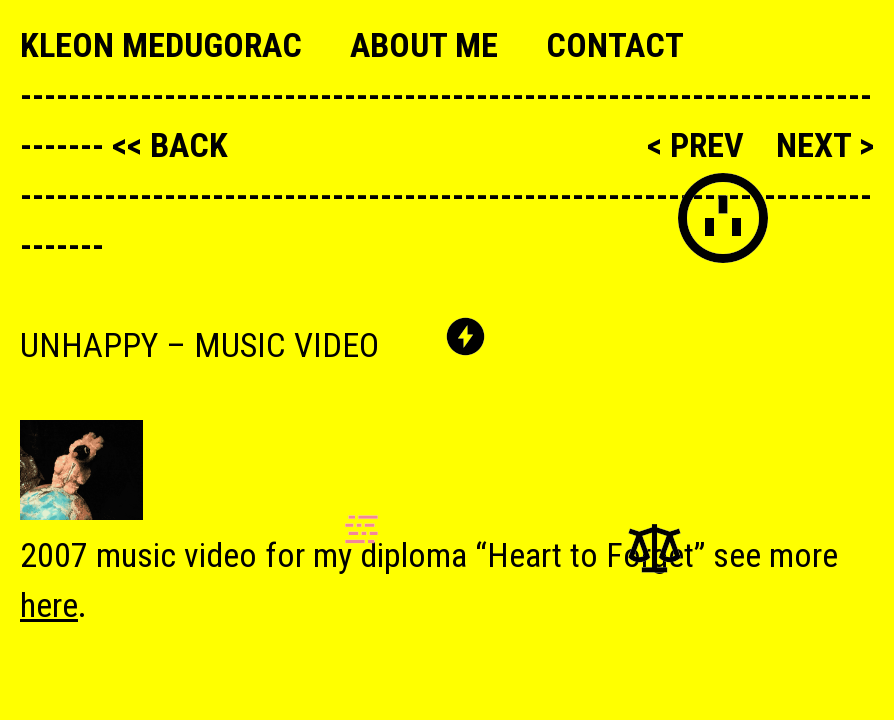 Image resolution: width=894 pixels, height=720 pixels. Describe the element at coordinates (723, 218) in the screenshot. I see `electrical outlet or power socket indicator` at that location.